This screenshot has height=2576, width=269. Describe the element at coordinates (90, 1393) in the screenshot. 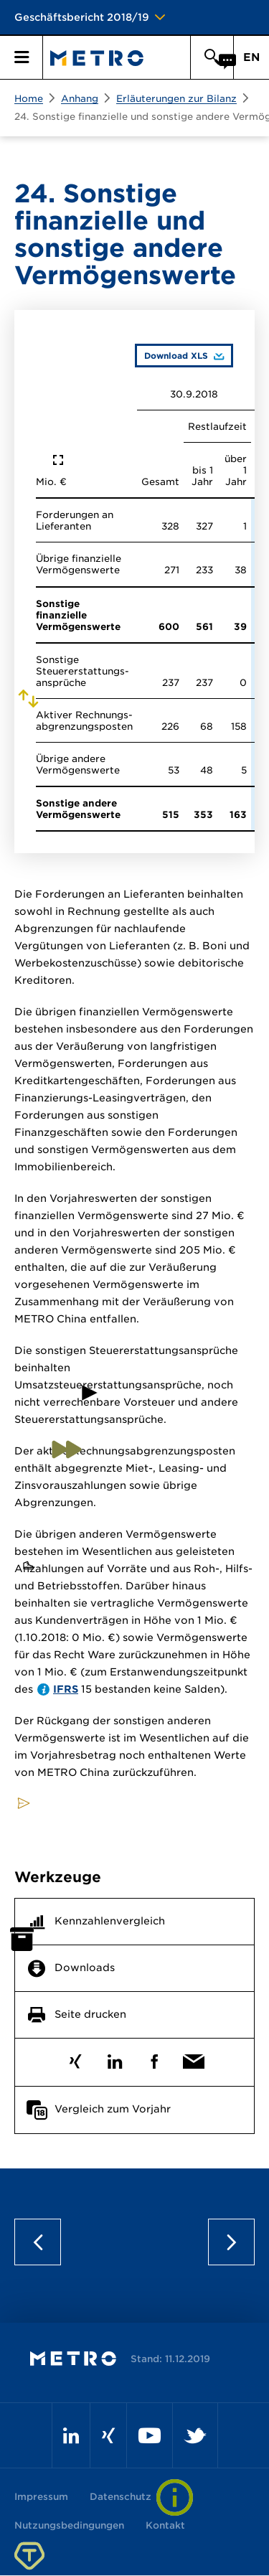

I see `play media or video content` at that location.